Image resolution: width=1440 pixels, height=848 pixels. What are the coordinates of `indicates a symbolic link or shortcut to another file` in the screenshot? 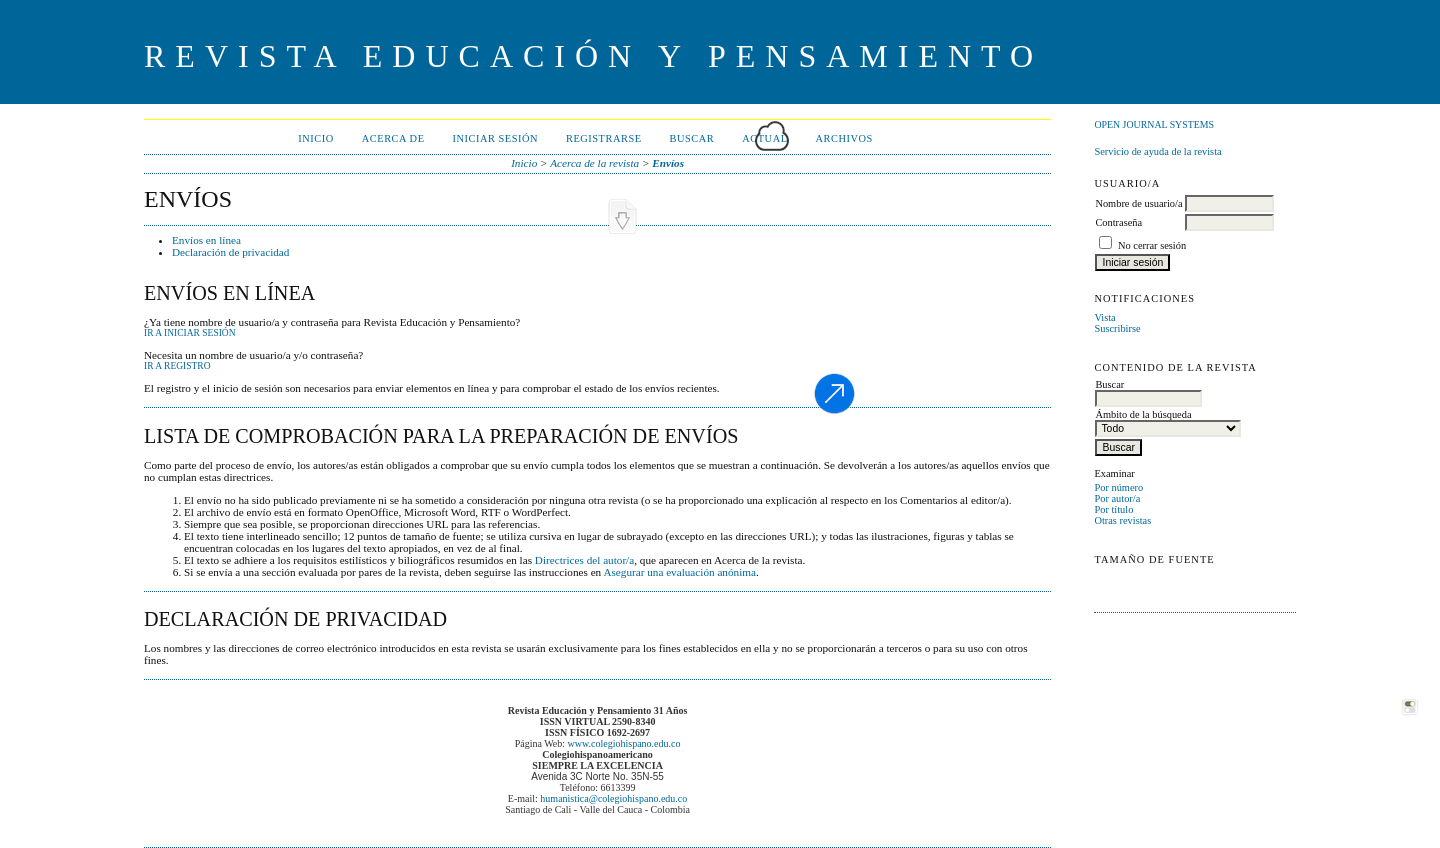 It's located at (834, 393).